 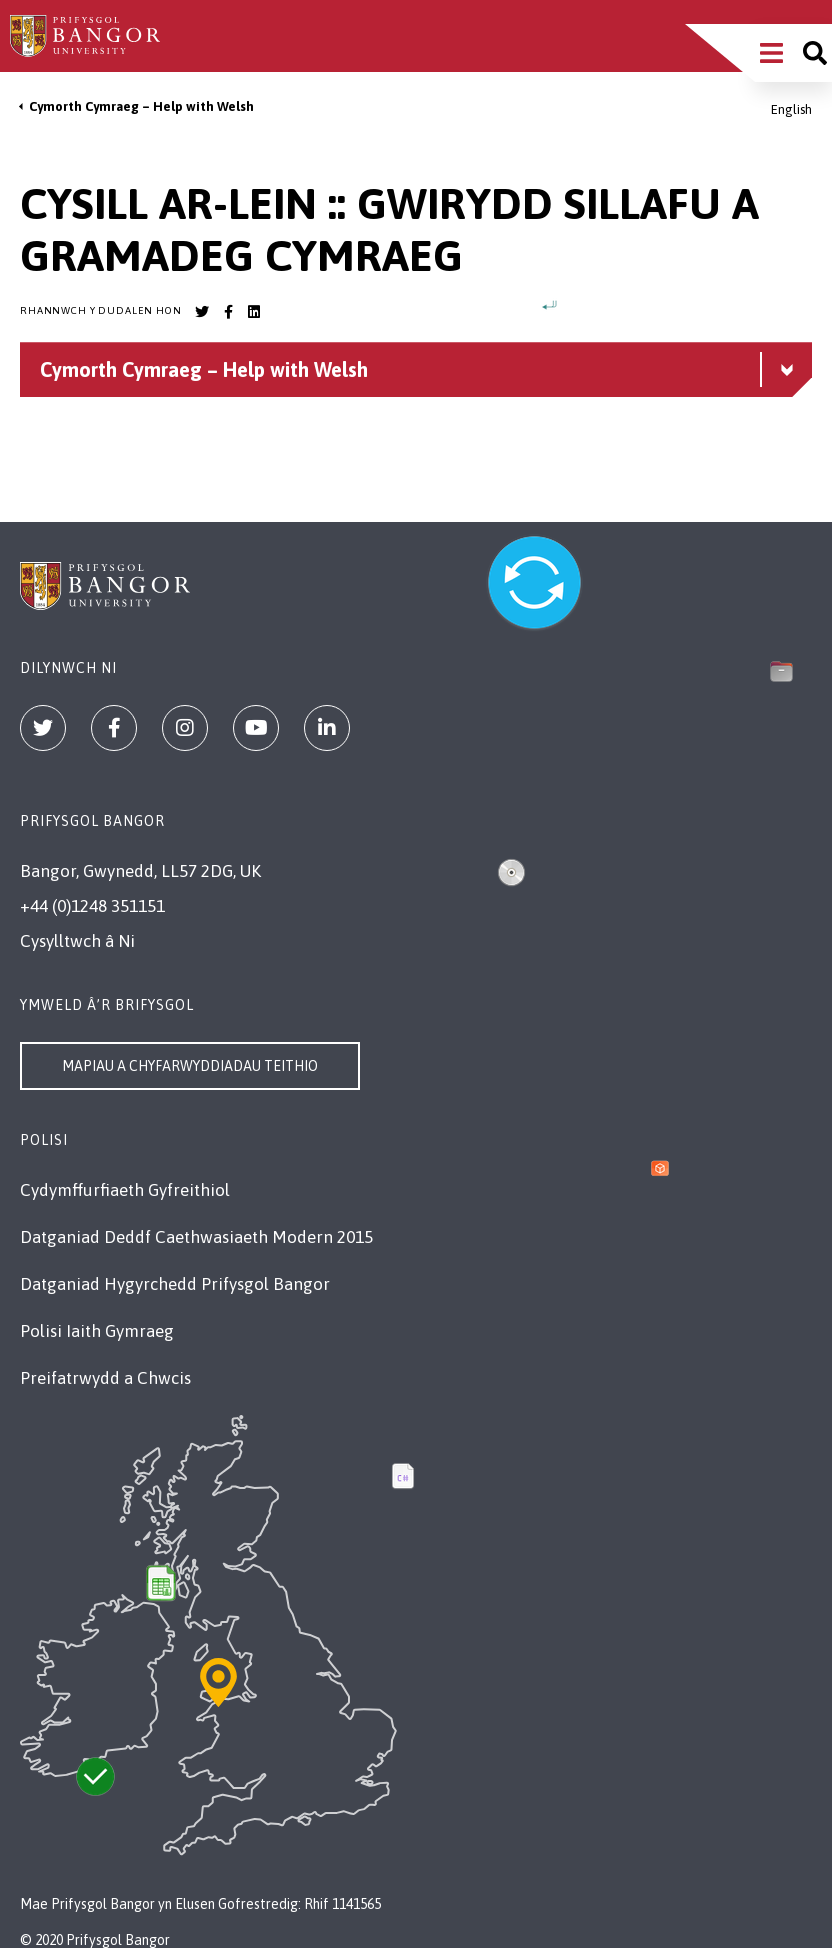 What do you see at coordinates (660, 1168) in the screenshot?
I see `open a 3D model file in STL binary format` at bounding box center [660, 1168].